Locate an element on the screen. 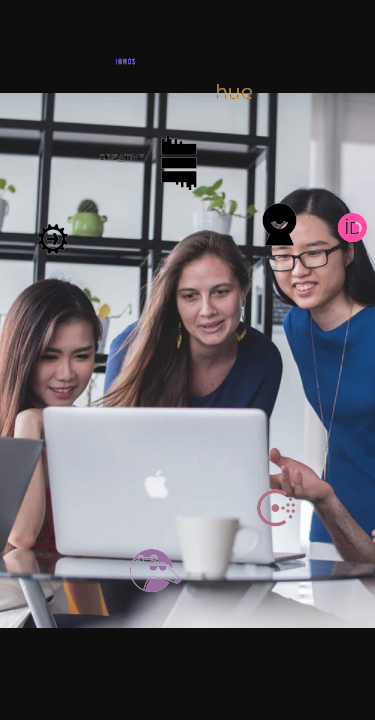 The height and width of the screenshot is (720, 375). ionos web hosting and cloud services logo is located at coordinates (125, 61).